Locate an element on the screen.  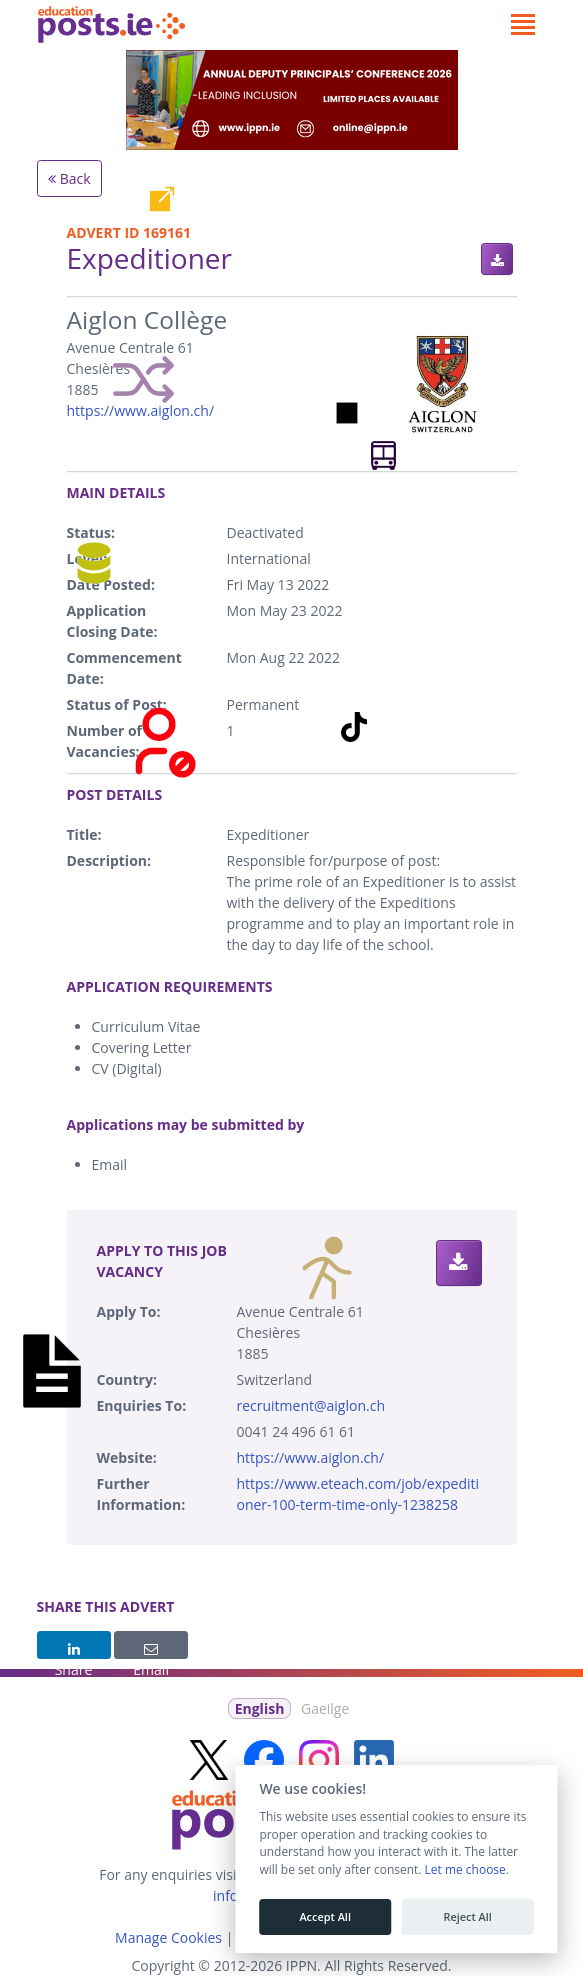
view bus routes or schedules is located at coordinates (383, 455).